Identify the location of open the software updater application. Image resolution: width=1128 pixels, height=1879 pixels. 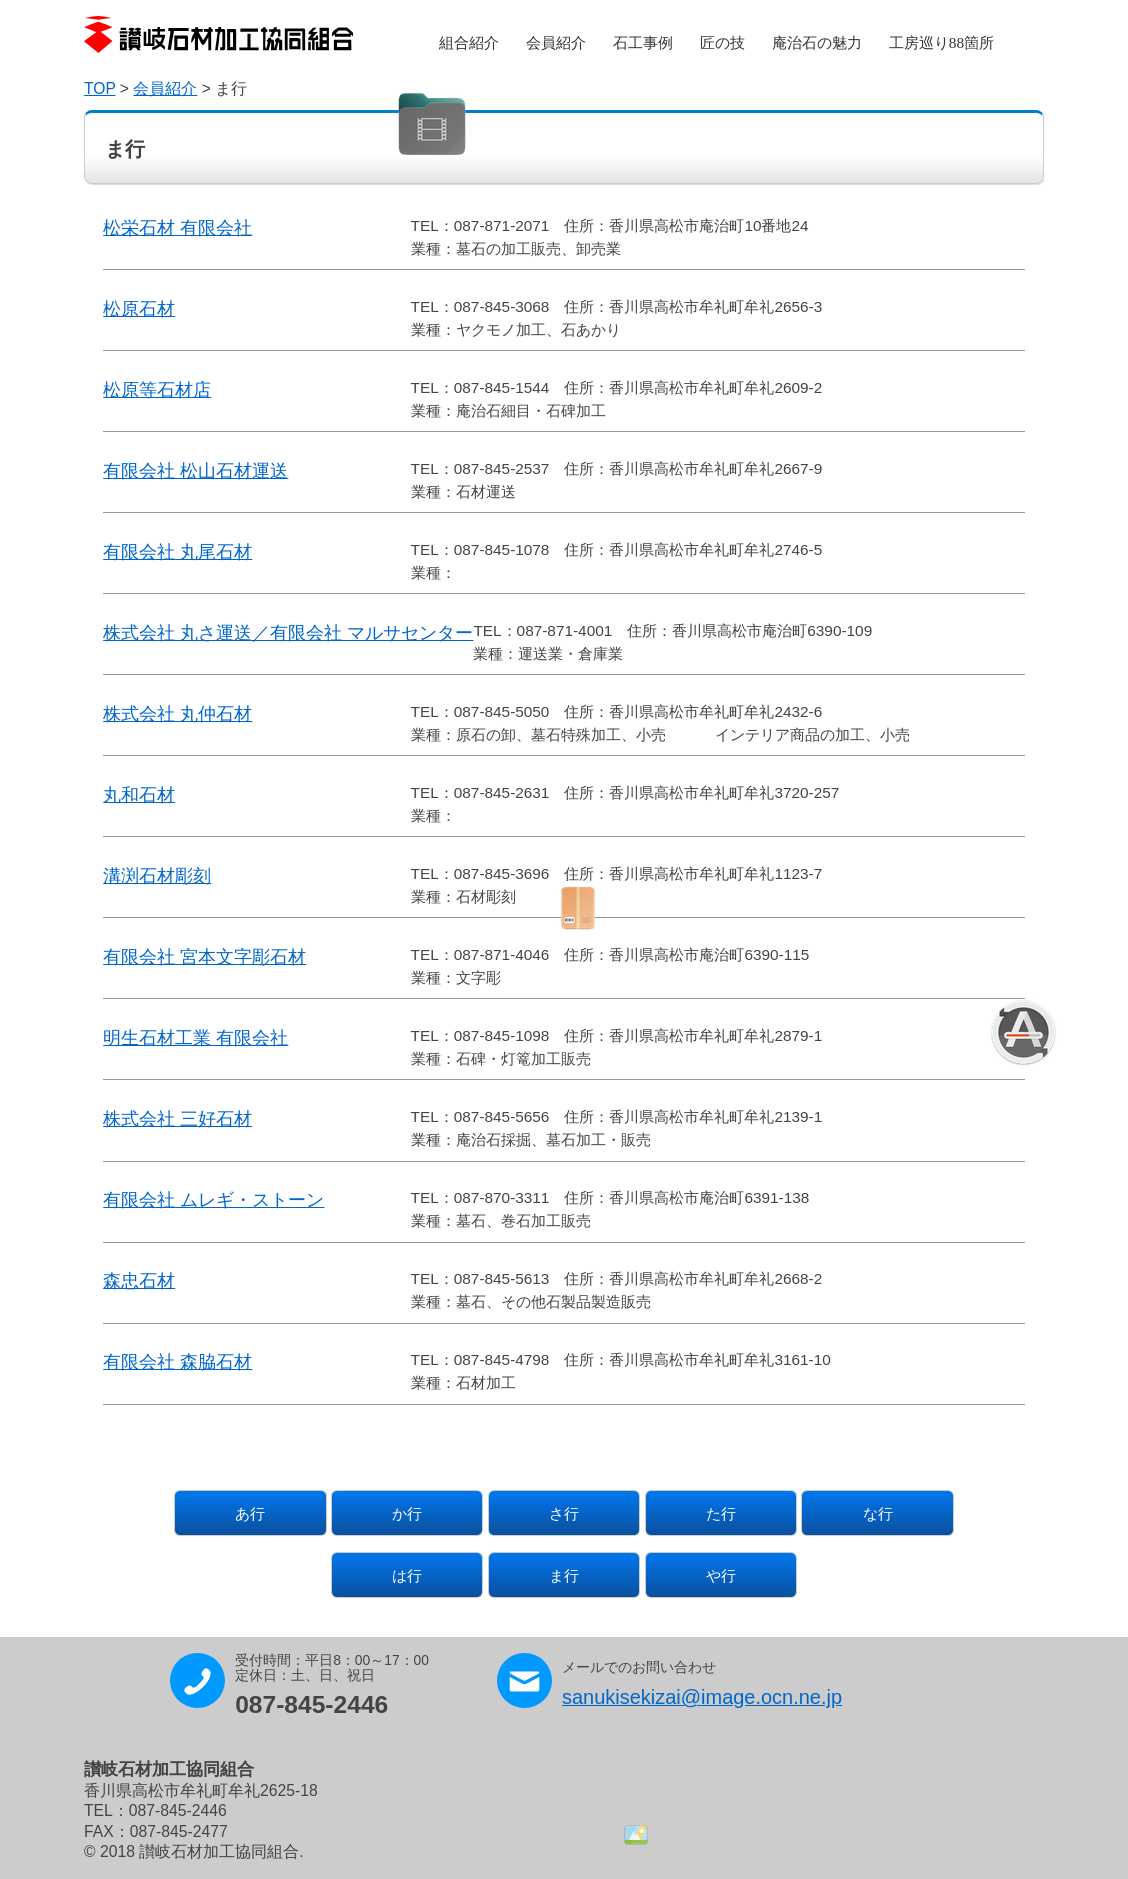
(1023, 1032).